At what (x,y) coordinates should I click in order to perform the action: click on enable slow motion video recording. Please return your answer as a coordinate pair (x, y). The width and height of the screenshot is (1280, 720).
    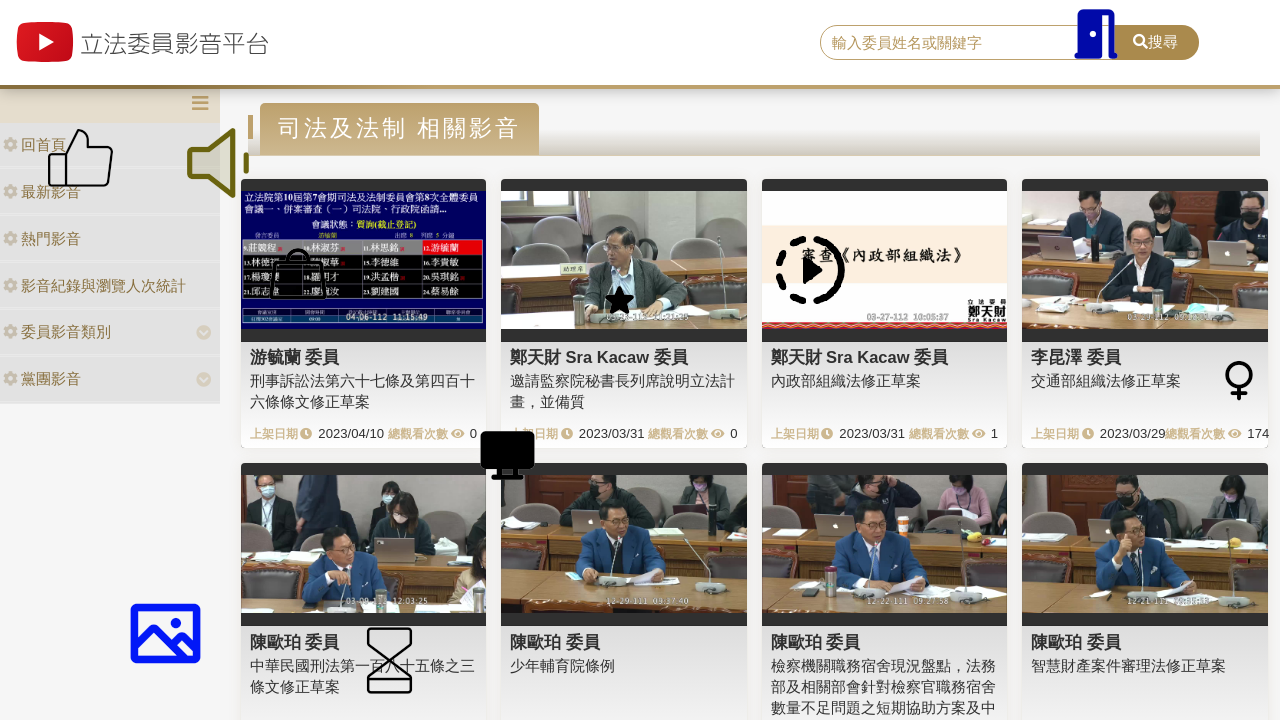
    Looking at the image, I should click on (810, 270).